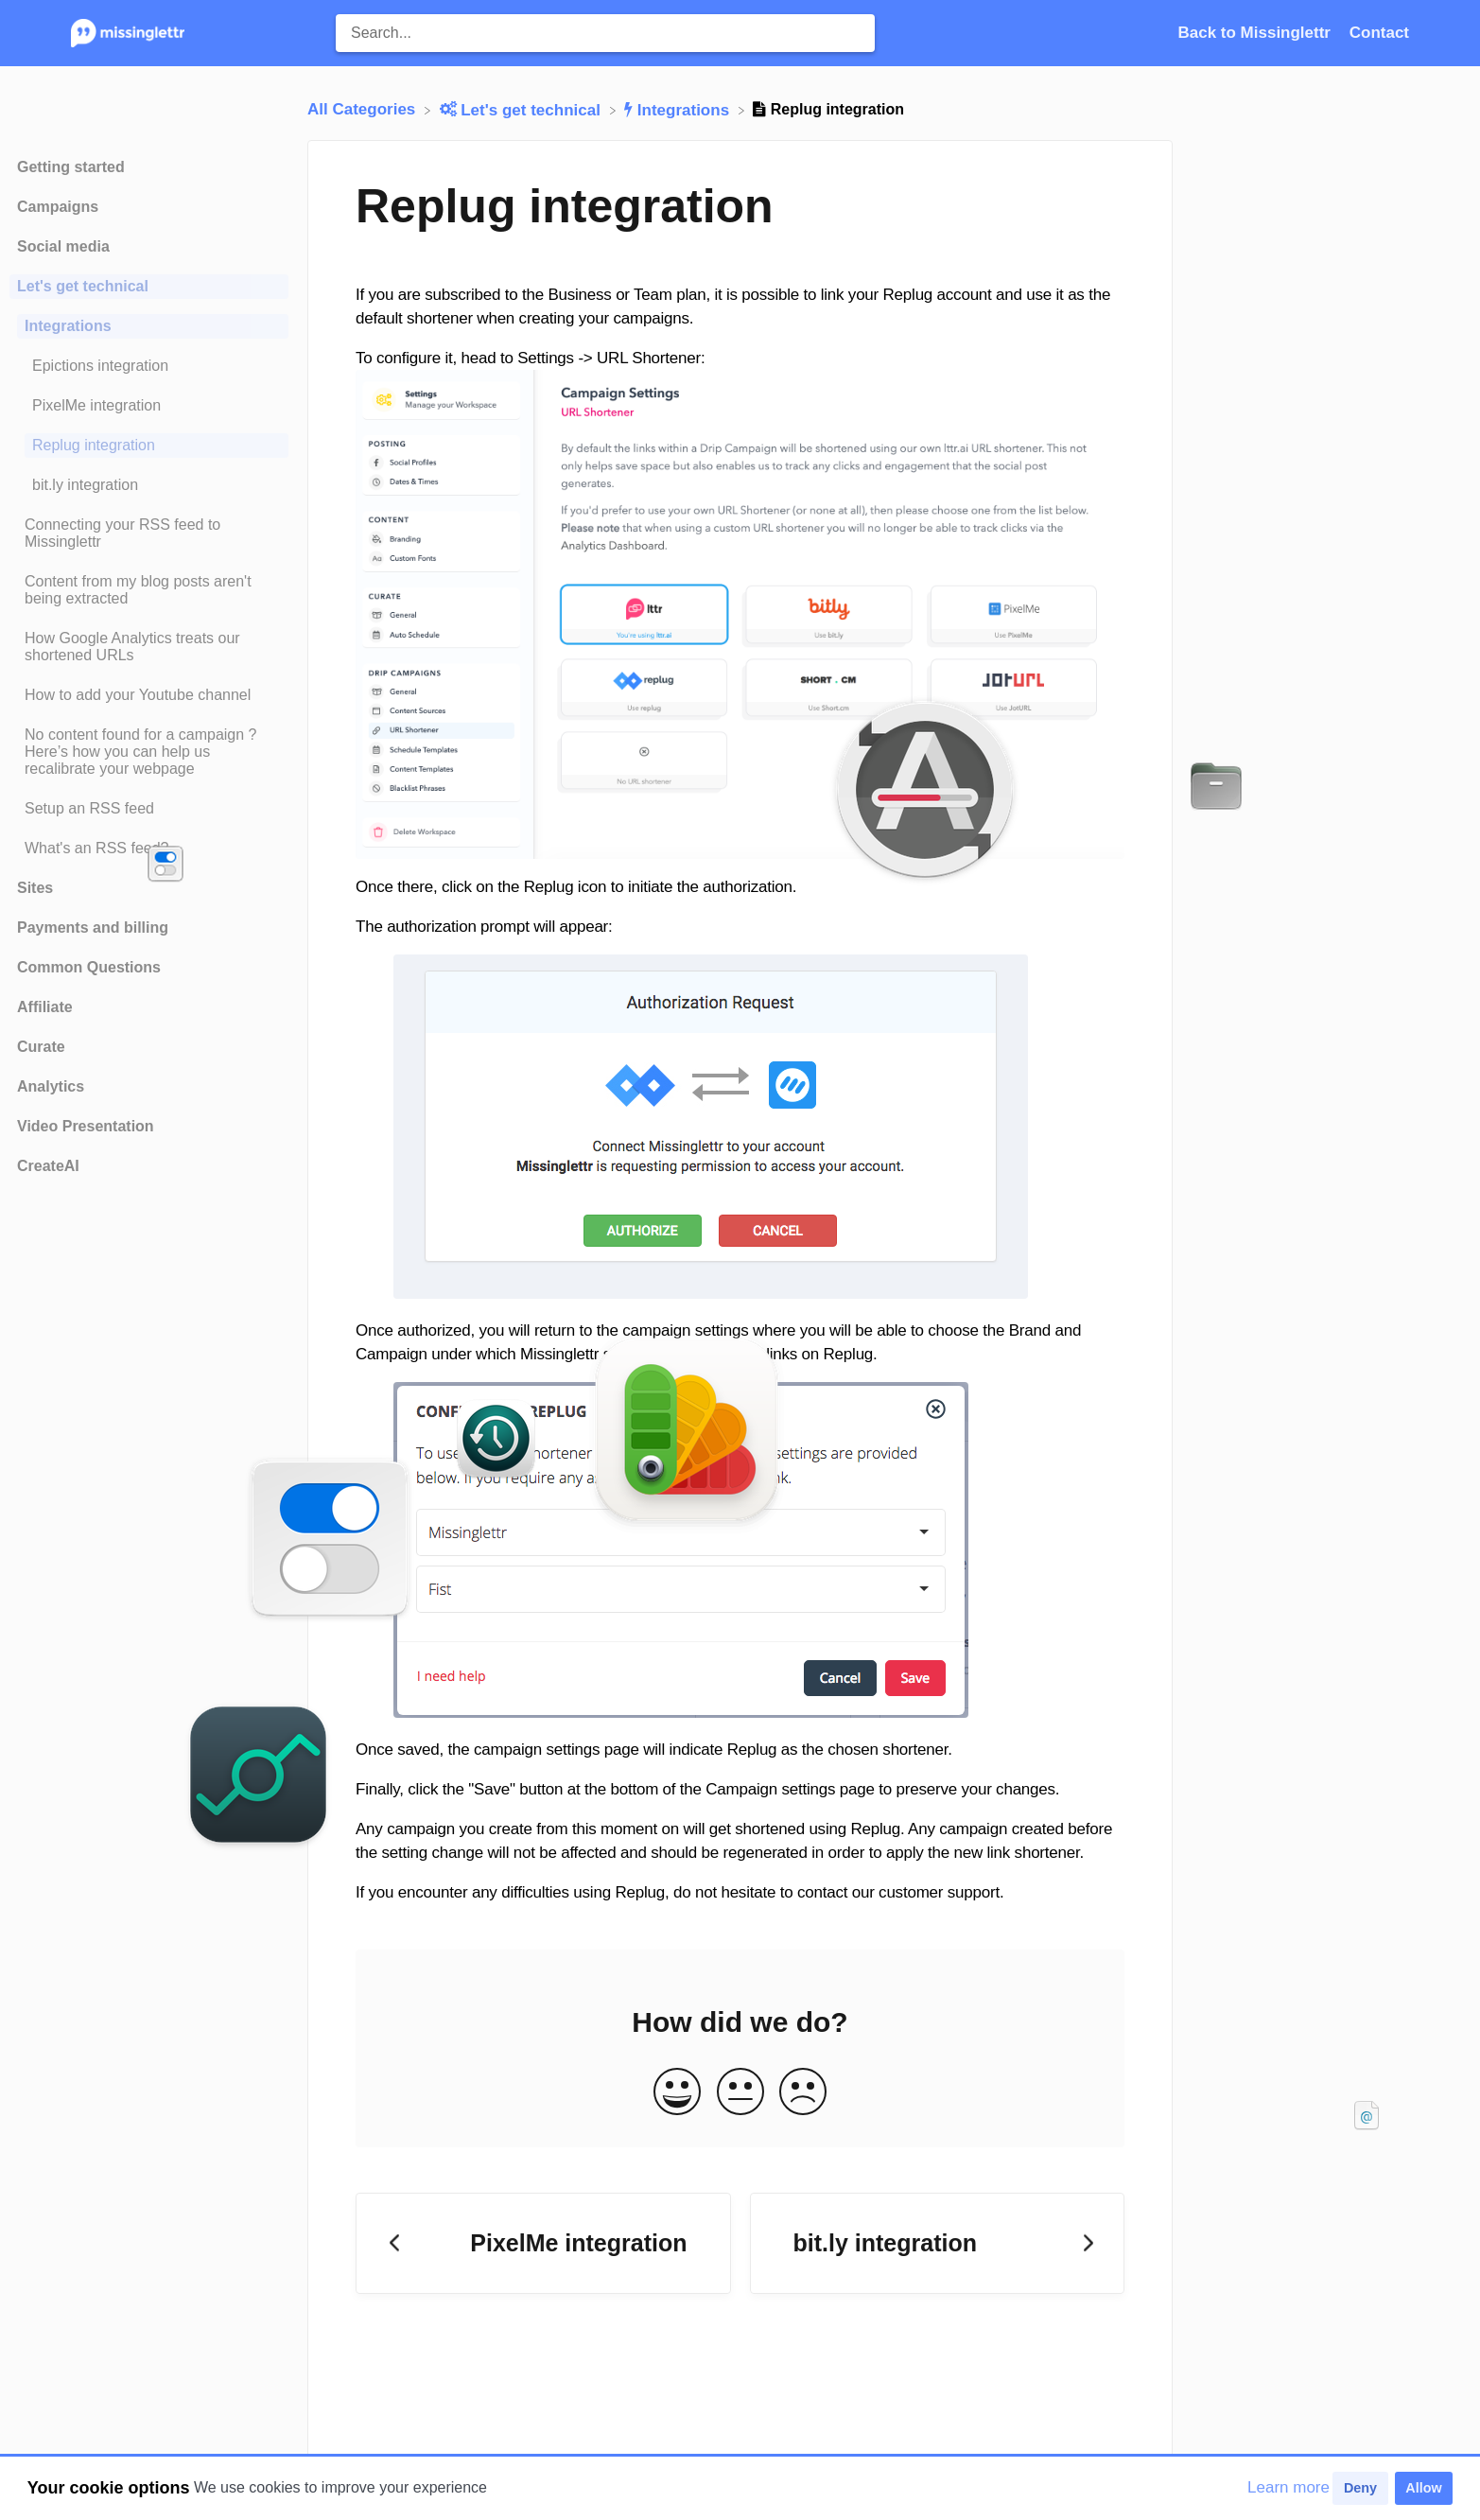 The width and height of the screenshot is (1480, 2520). I want to click on open sk1 color picker application, so click(687, 1429).